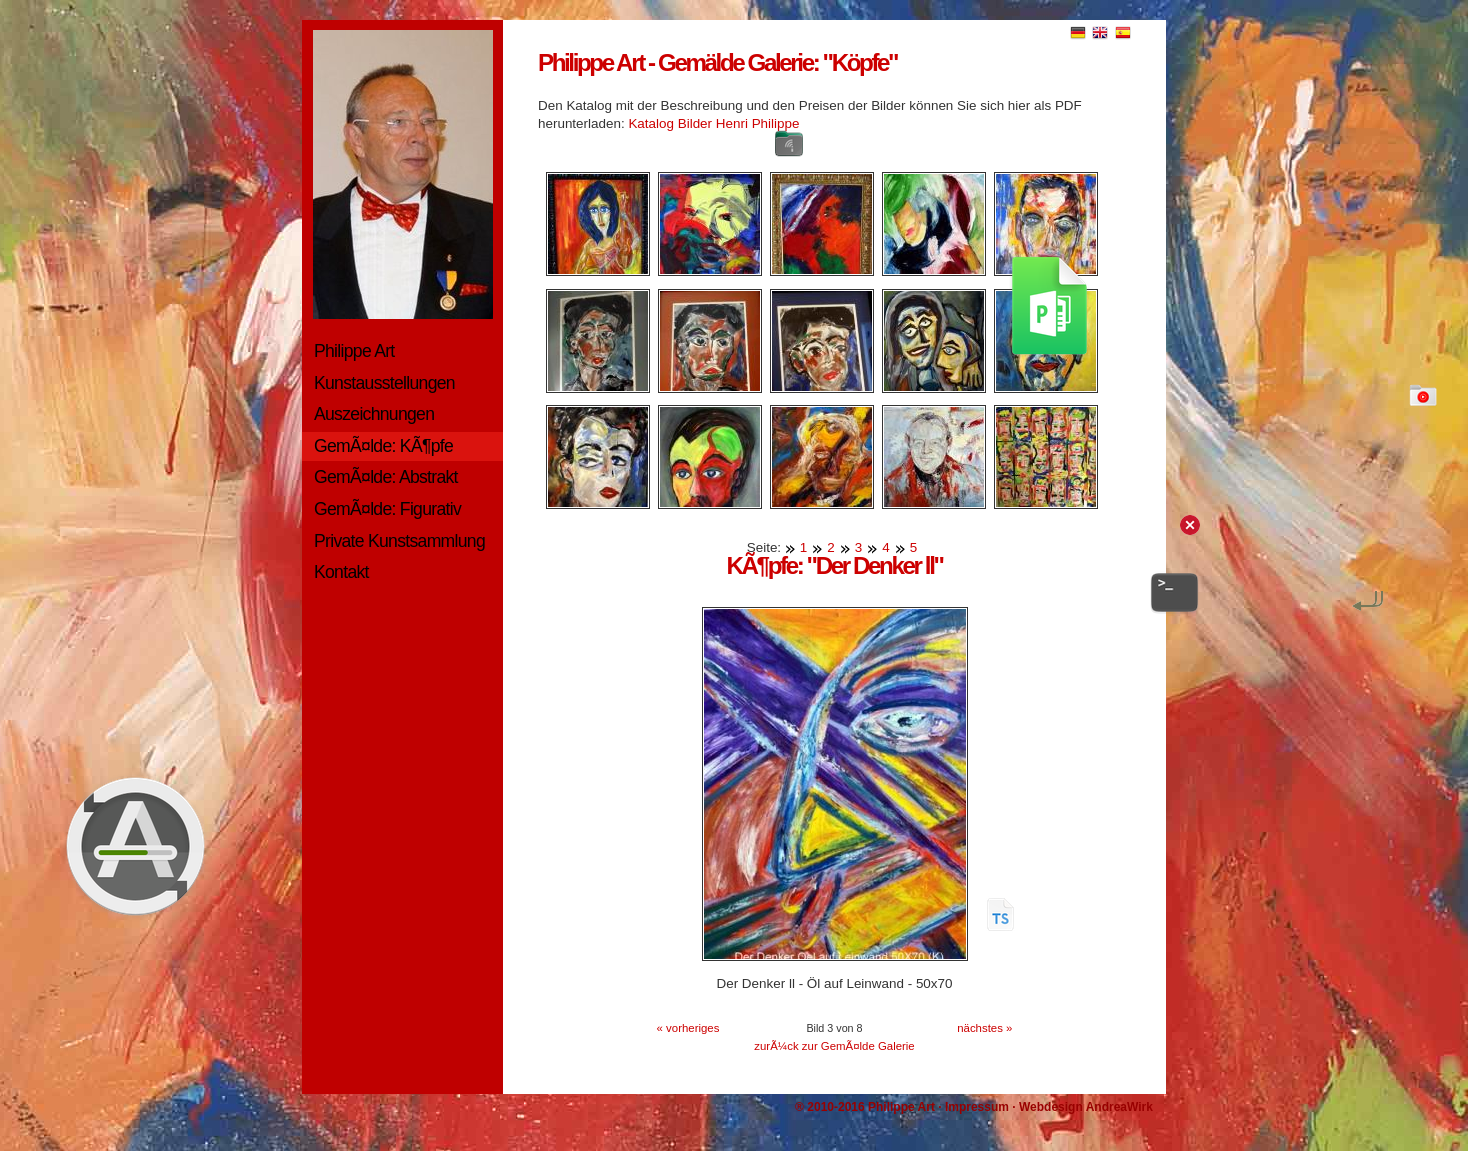  I want to click on open the software updater application, so click(135, 846).